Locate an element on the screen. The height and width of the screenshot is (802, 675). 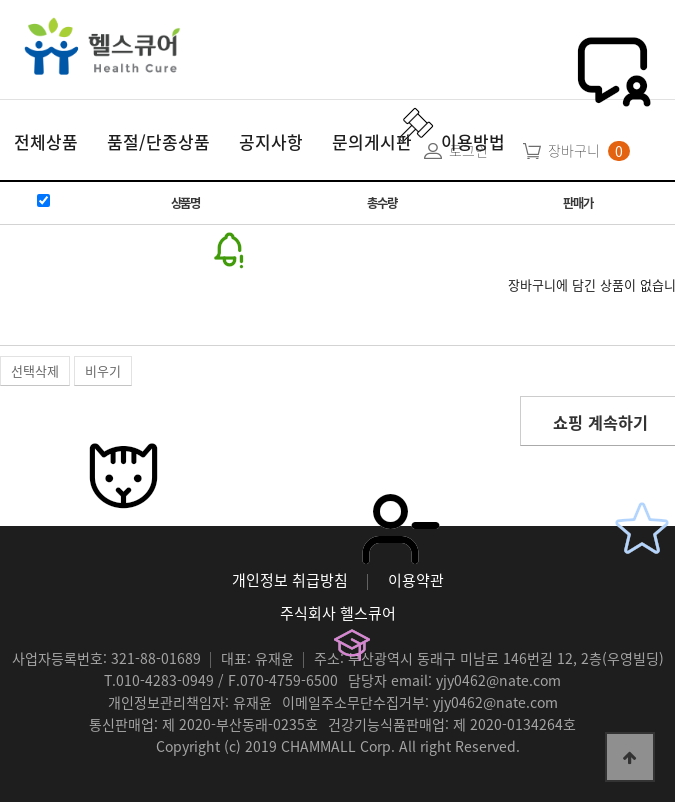
access legal or terms of service information is located at coordinates (415, 126).